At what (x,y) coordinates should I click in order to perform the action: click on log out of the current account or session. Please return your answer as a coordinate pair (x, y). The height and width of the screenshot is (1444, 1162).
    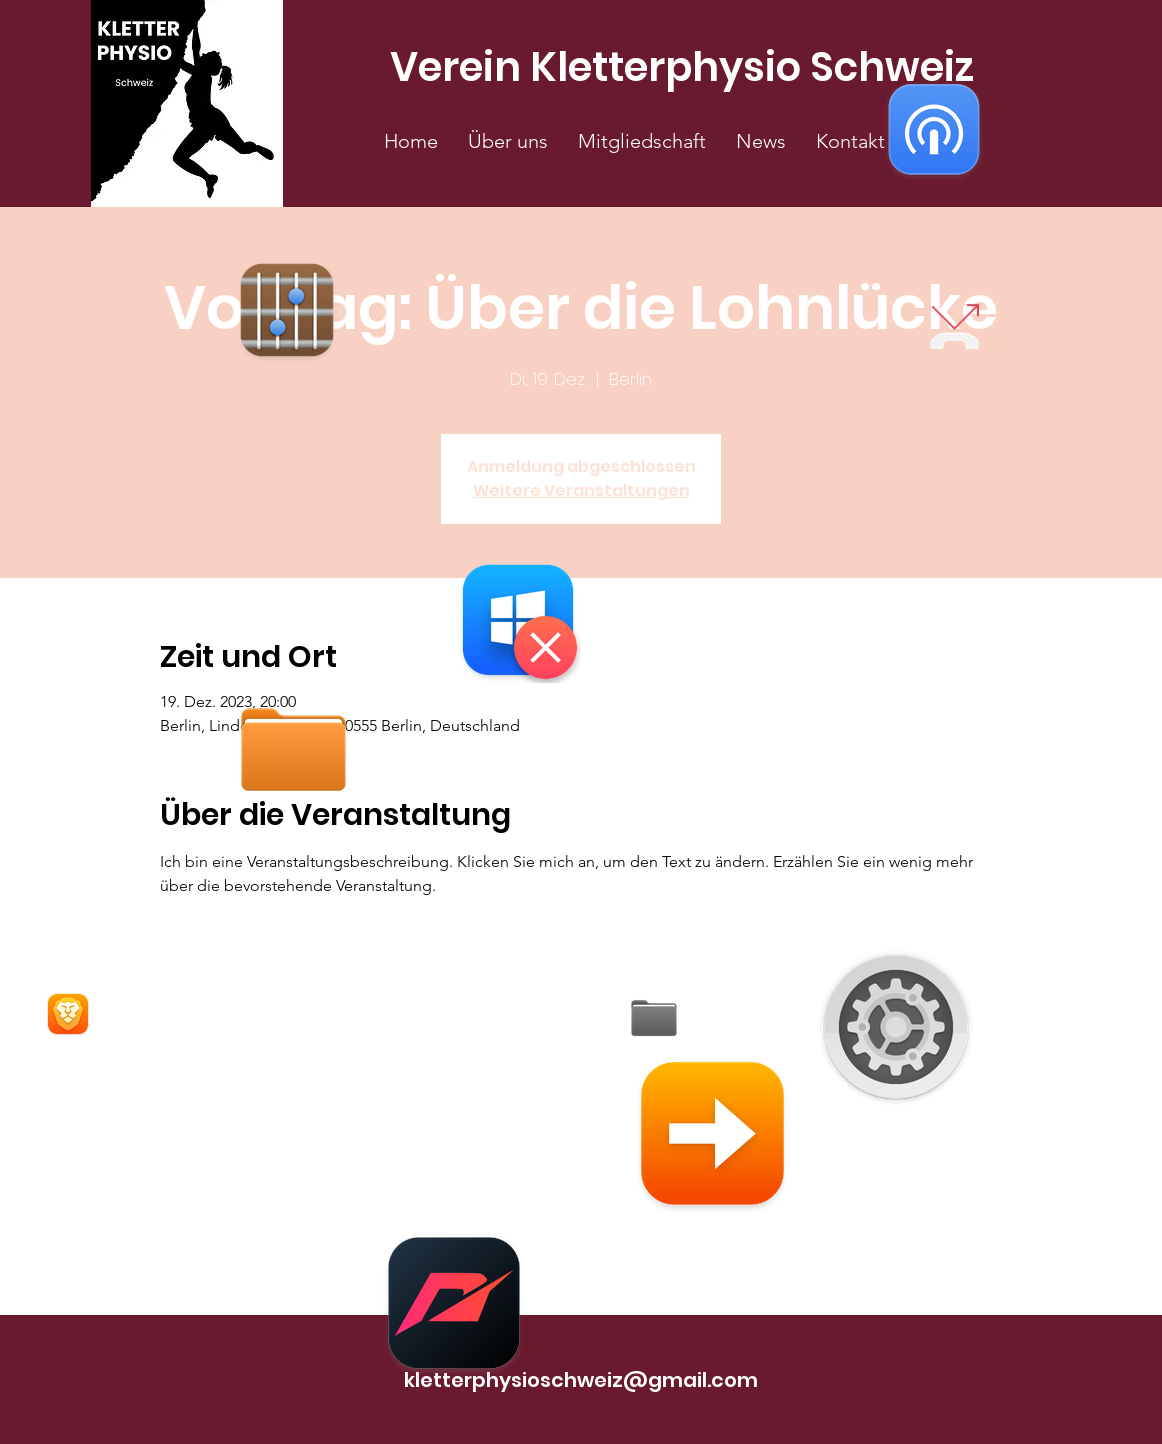
    Looking at the image, I should click on (712, 1133).